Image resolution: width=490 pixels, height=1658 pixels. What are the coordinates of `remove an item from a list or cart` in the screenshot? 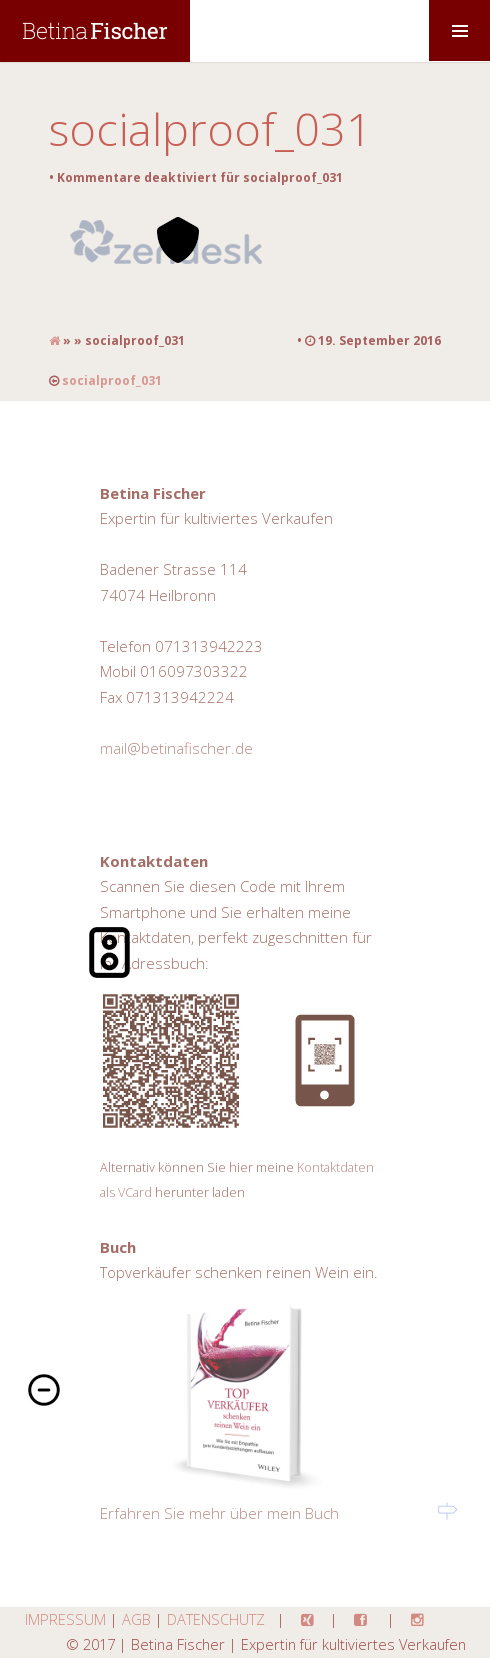 It's located at (44, 1390).